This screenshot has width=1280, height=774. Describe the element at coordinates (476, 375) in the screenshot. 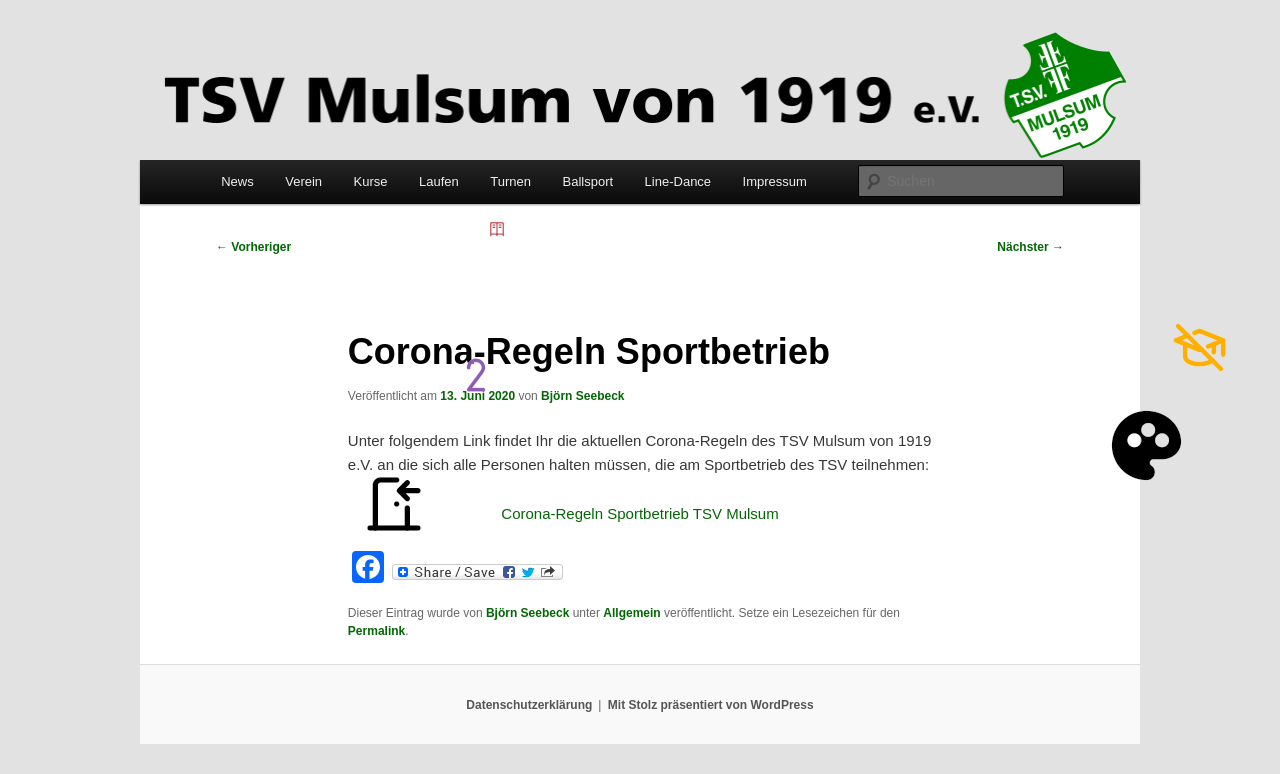

I see `indicates step 2 in a multi-step process` at that location.